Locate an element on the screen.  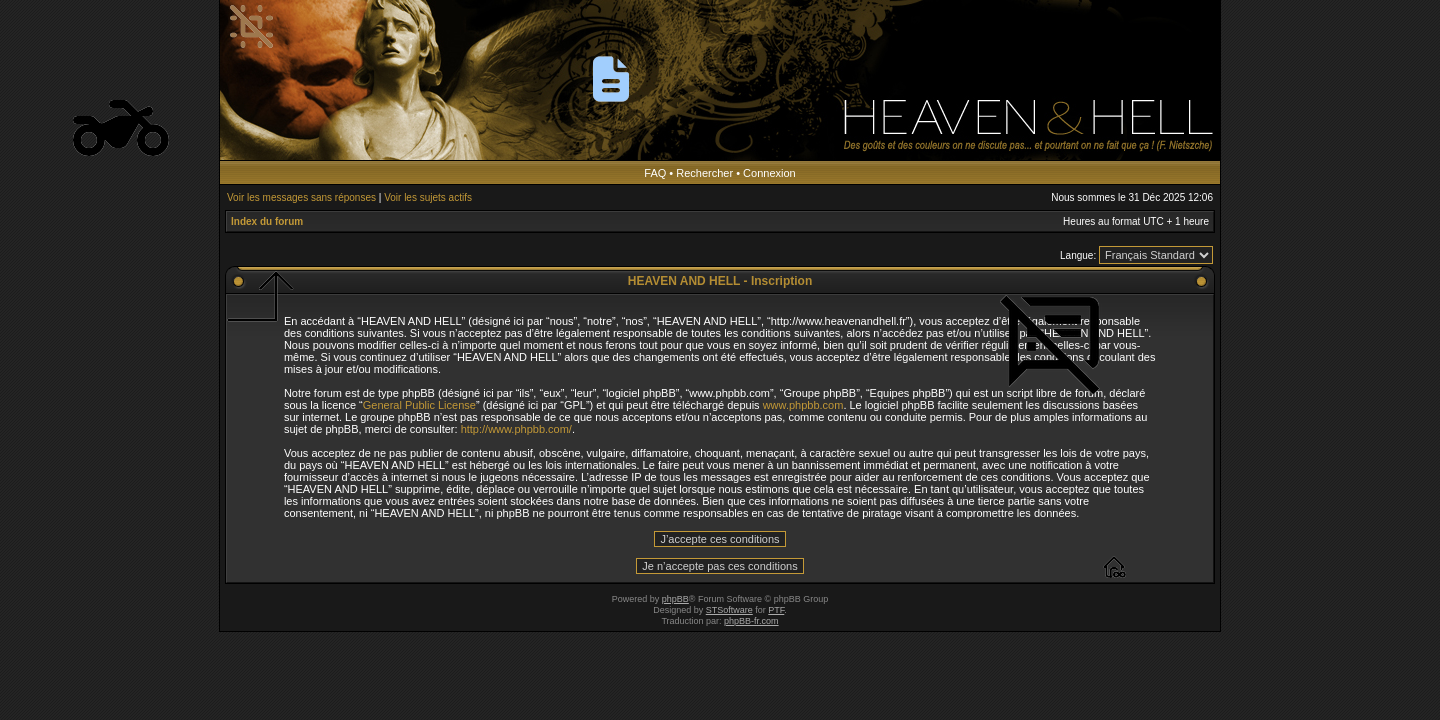
select motorcycle as transportation mode is located at coordinates (121, 128).